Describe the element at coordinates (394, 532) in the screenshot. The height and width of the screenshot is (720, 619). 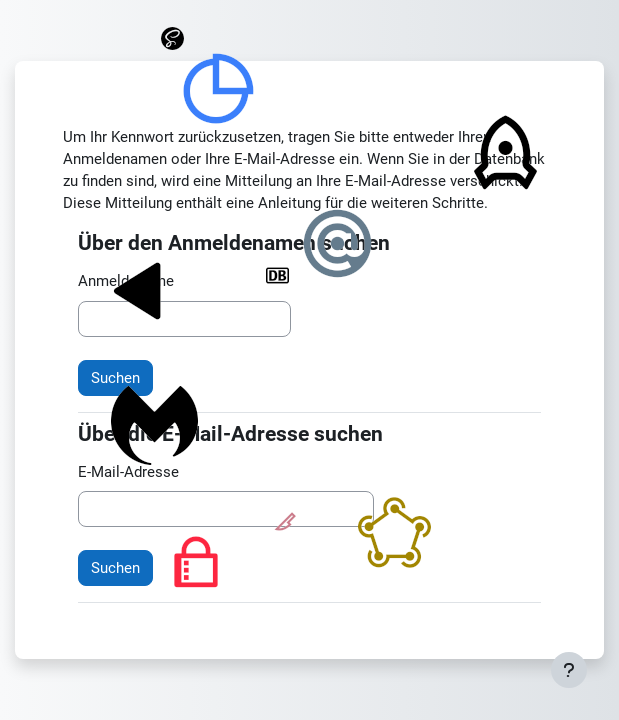
I see `fastlane app automation tool logo` at that location.